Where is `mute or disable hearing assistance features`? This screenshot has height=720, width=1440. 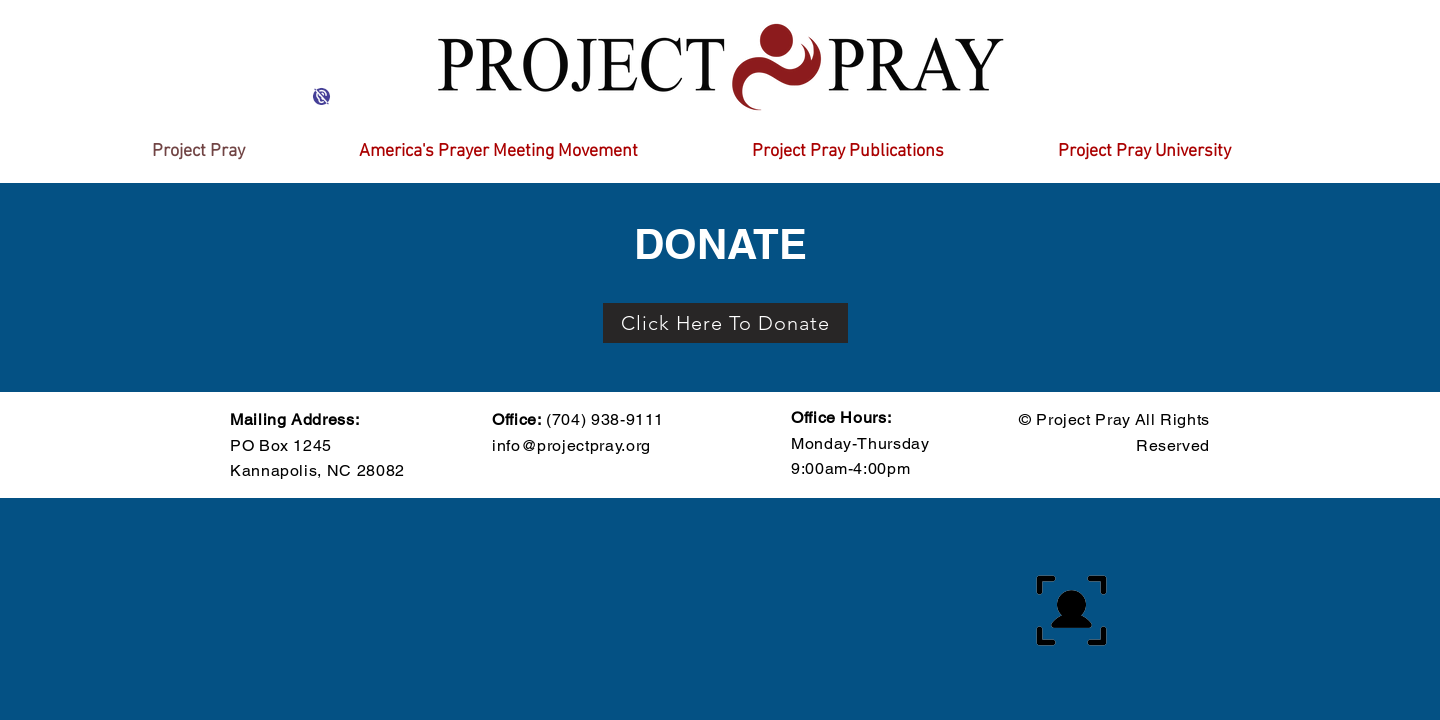 mute or disable hearing assistance features is located at coordinates (321, 96).